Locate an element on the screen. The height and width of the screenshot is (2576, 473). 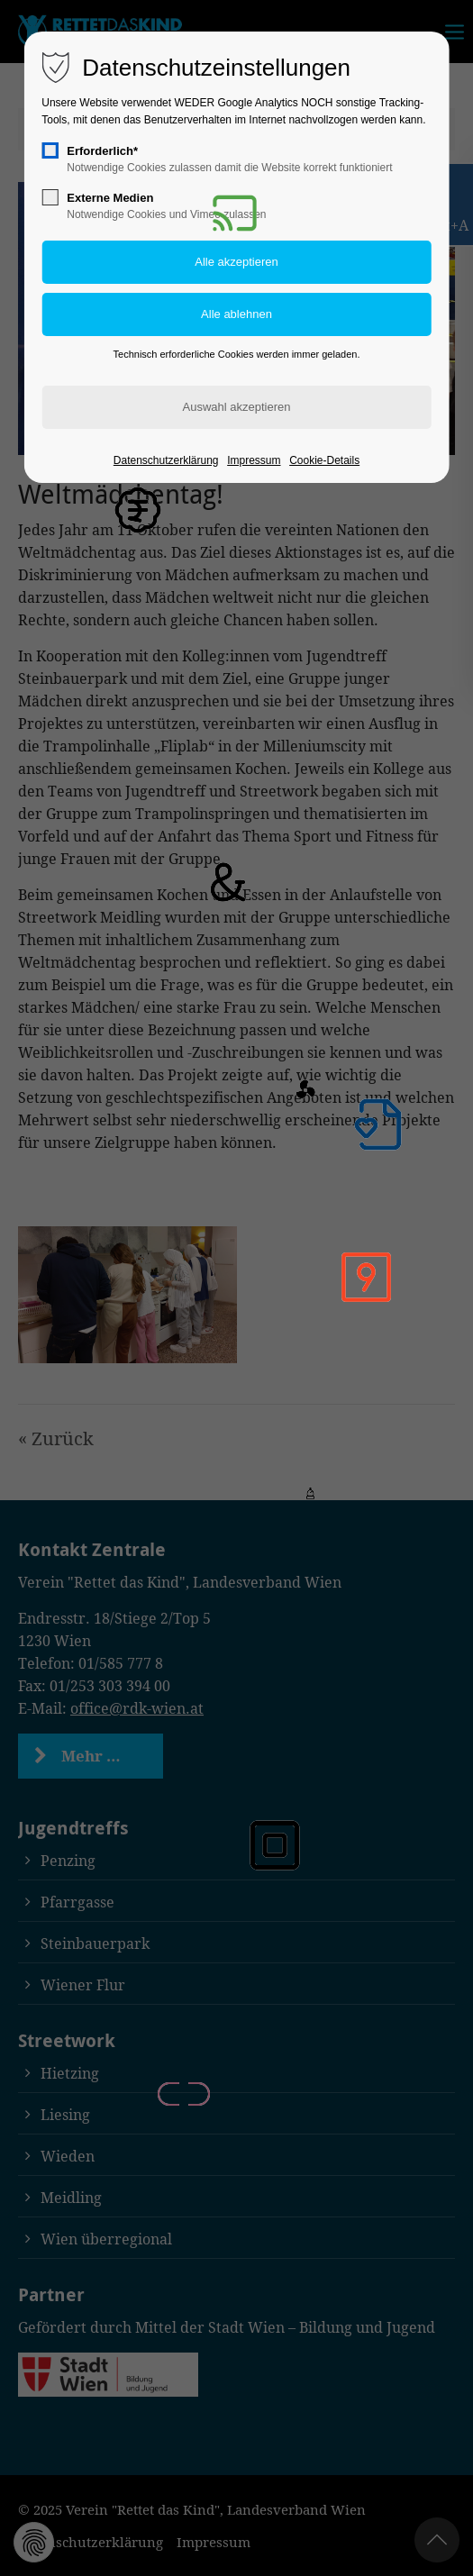
view Indian rupee pricing or payment is located at coordinates (138, 510).